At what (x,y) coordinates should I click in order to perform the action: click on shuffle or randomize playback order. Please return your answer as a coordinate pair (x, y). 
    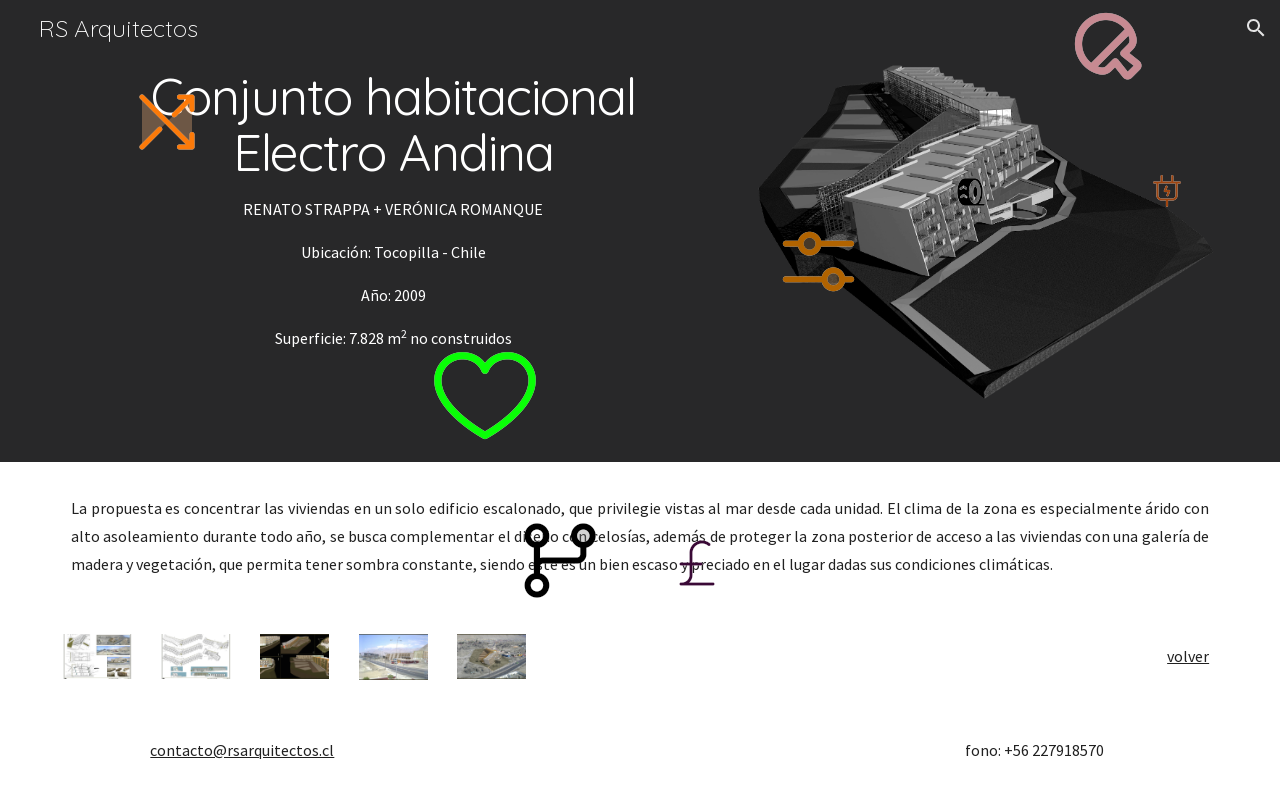
    Looking at the image, I should click on (167, 122).